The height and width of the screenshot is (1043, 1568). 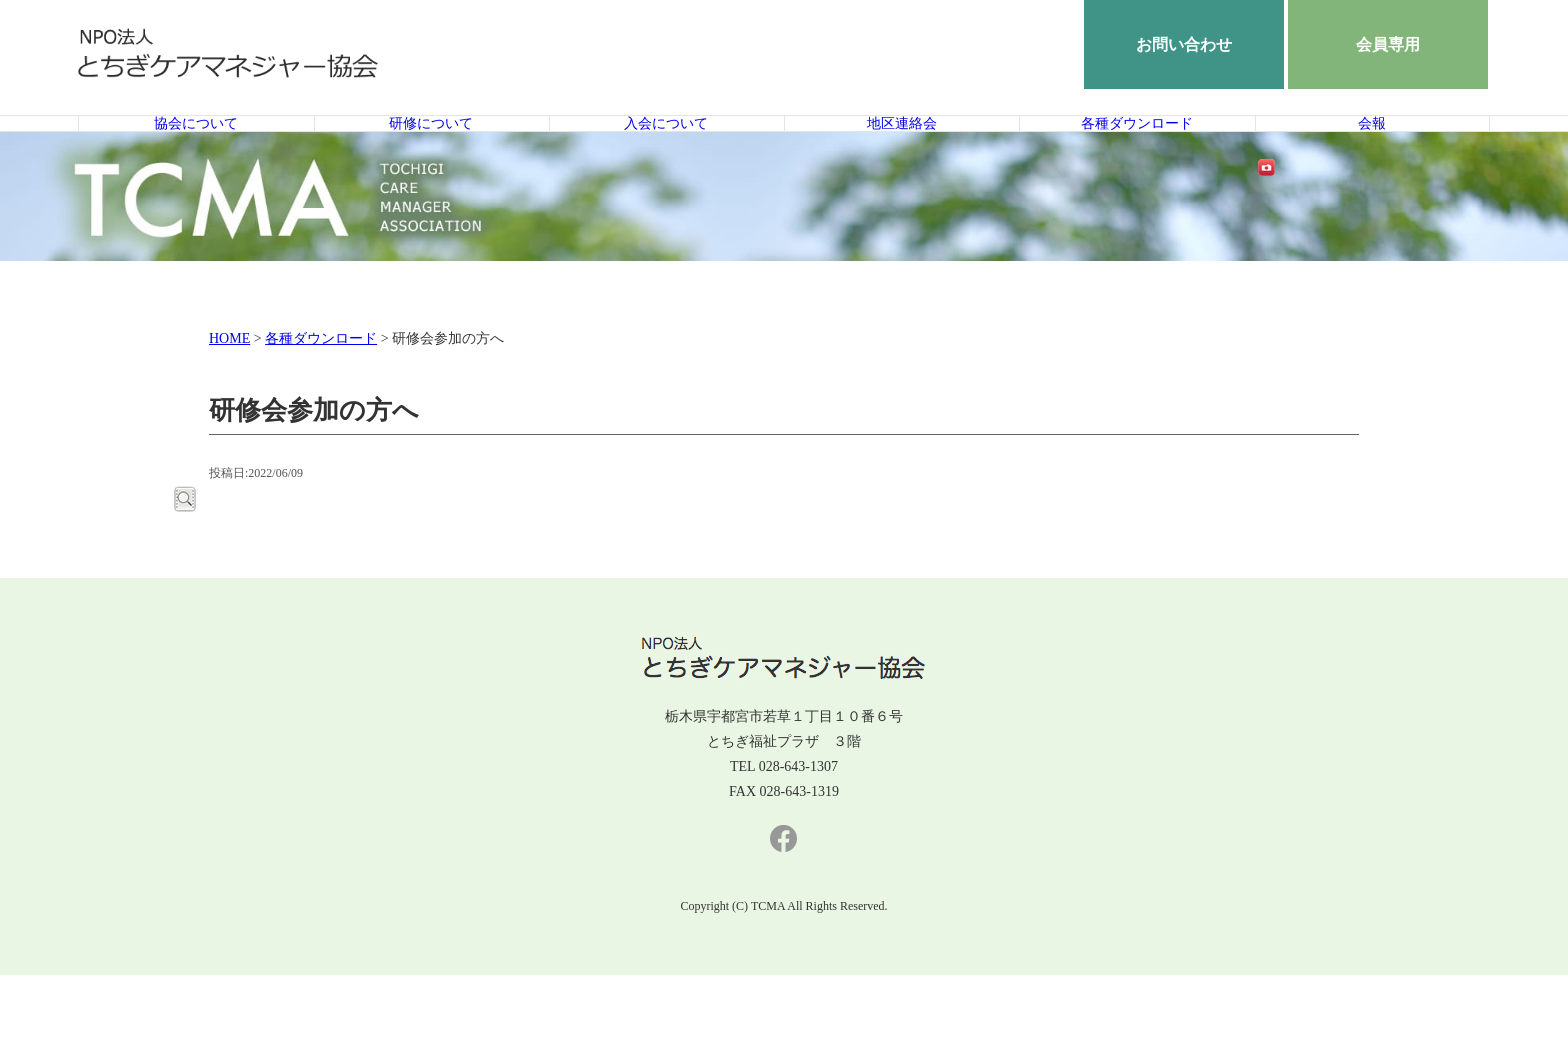 I want to click on take a screenshot, so click(x=1266, y=167).